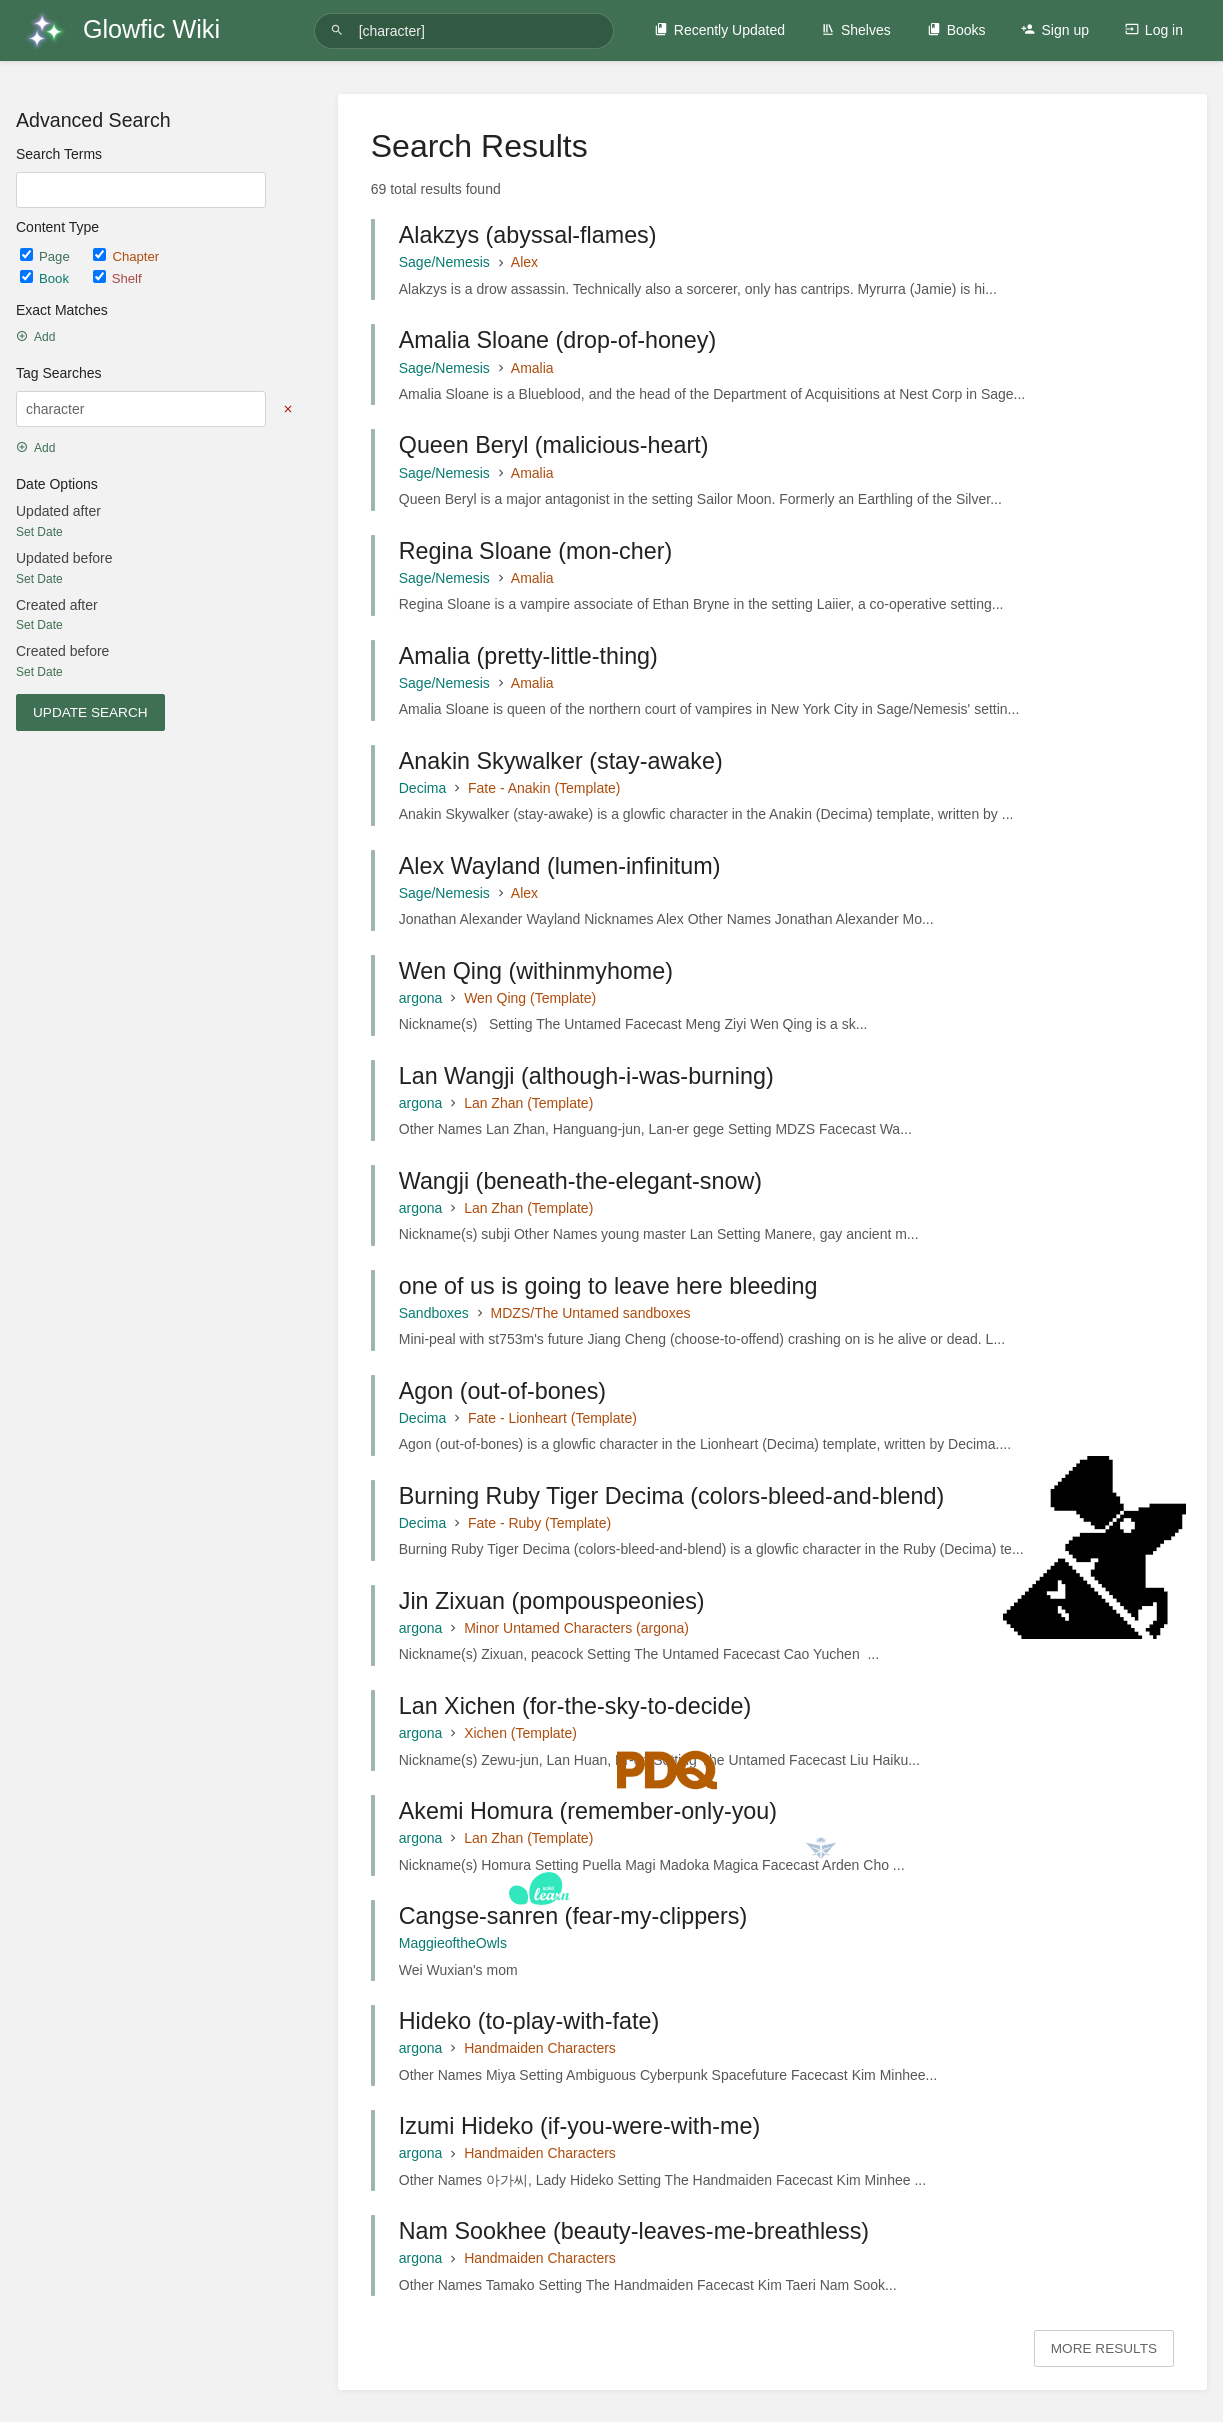  I want to click on ratatui terminal UI library logo, so click(1094, 1547).